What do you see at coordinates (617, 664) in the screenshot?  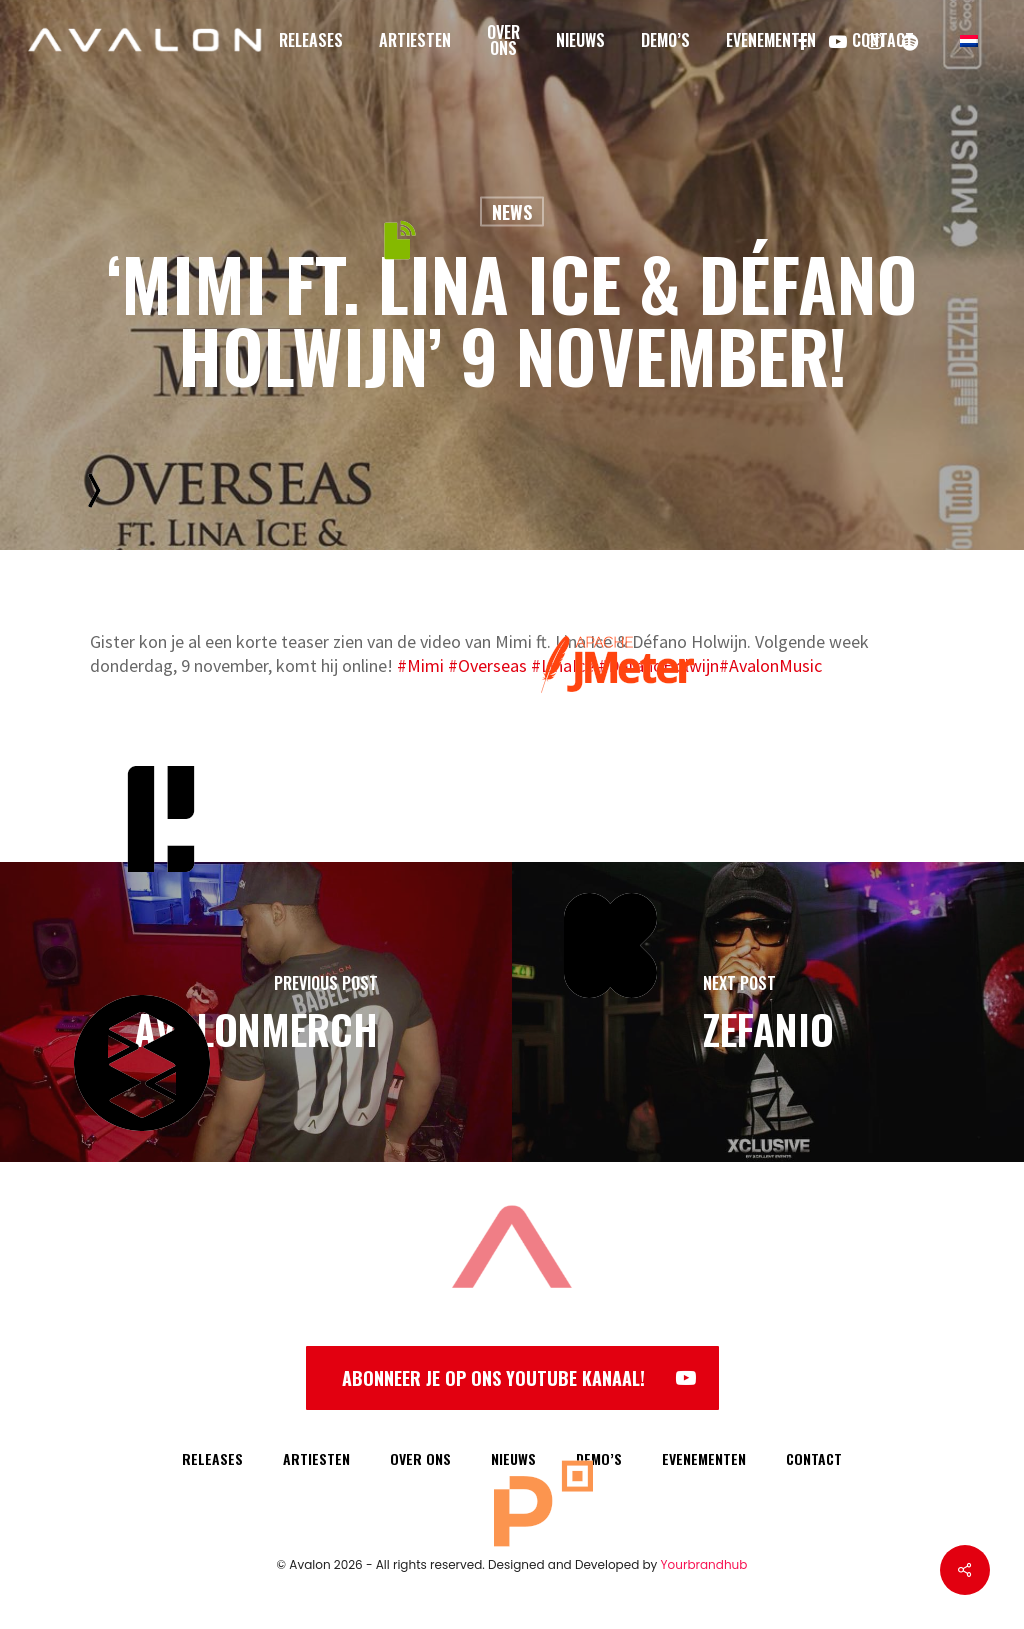 I see `apache jmeter application logo` at bounding box center [617, 664].